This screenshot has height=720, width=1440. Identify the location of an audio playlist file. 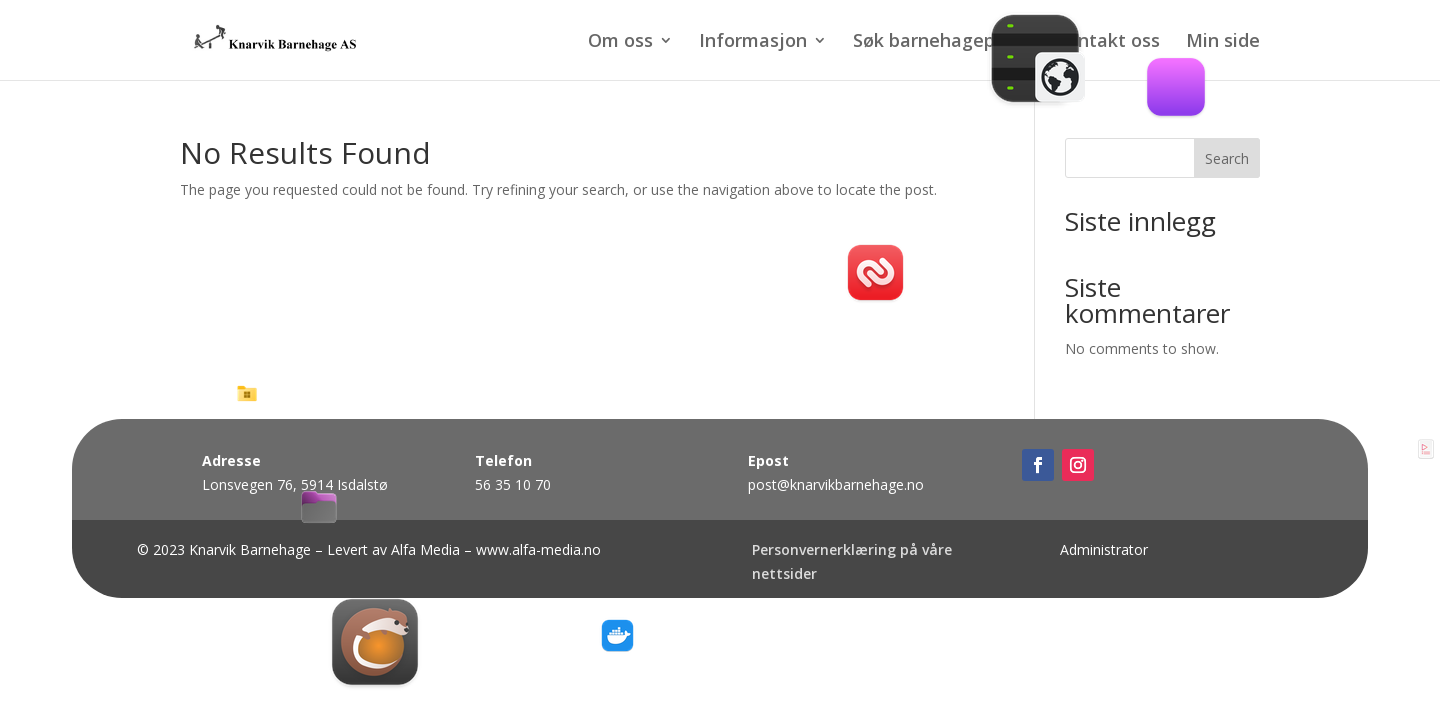
(1426, 449).